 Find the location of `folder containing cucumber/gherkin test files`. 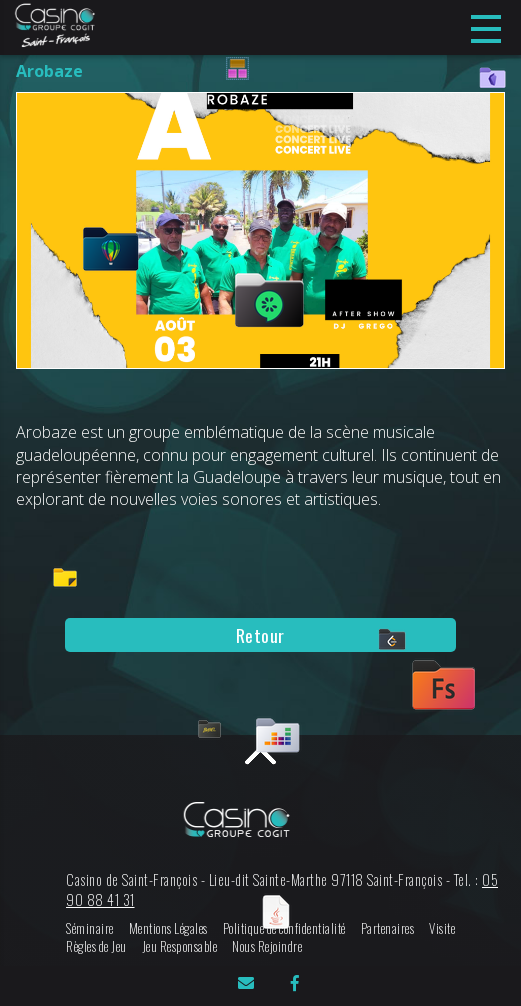

folder containing cucumber/gherkin test files is located at coordinates (269, 302).